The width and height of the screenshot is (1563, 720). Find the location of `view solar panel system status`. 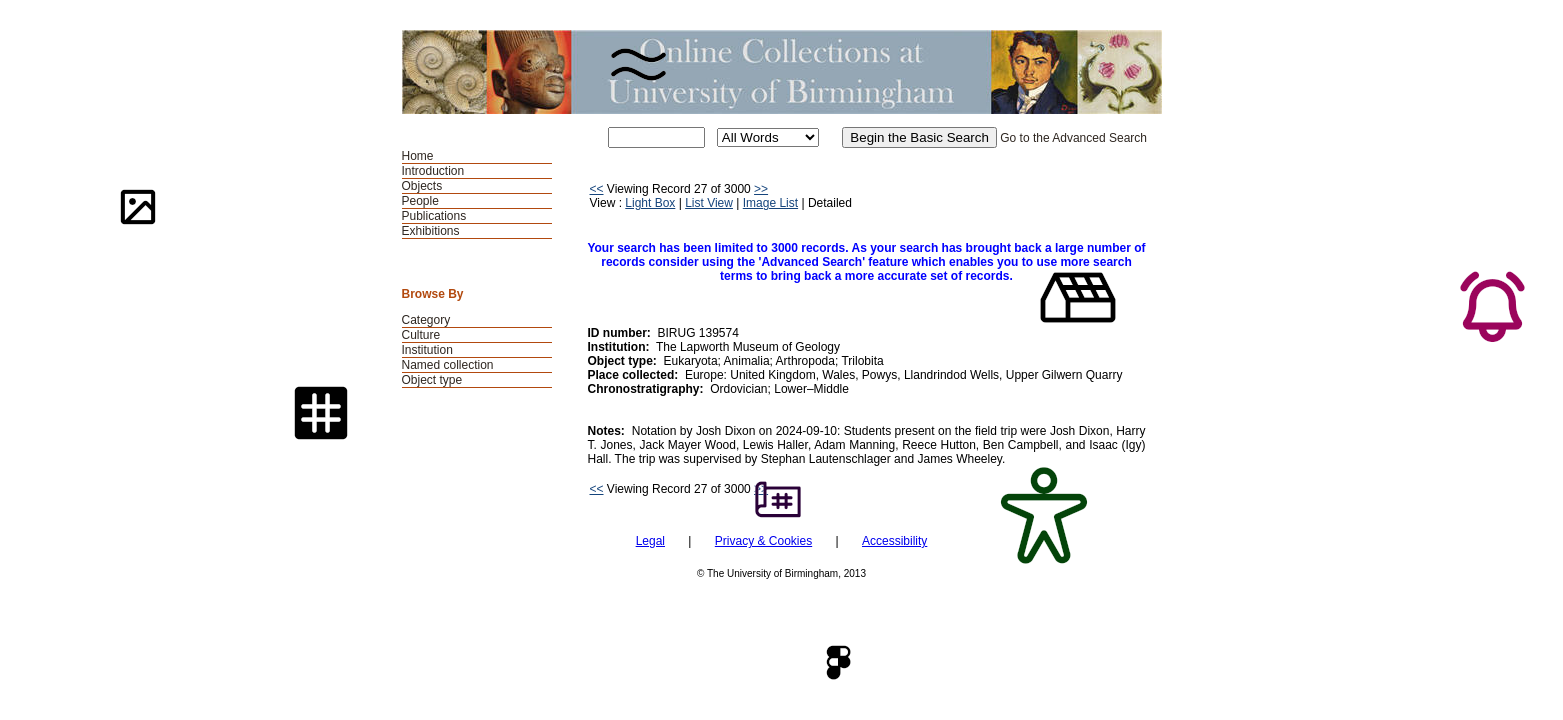

view solar panel system status is located at coordinates (1078, 300).